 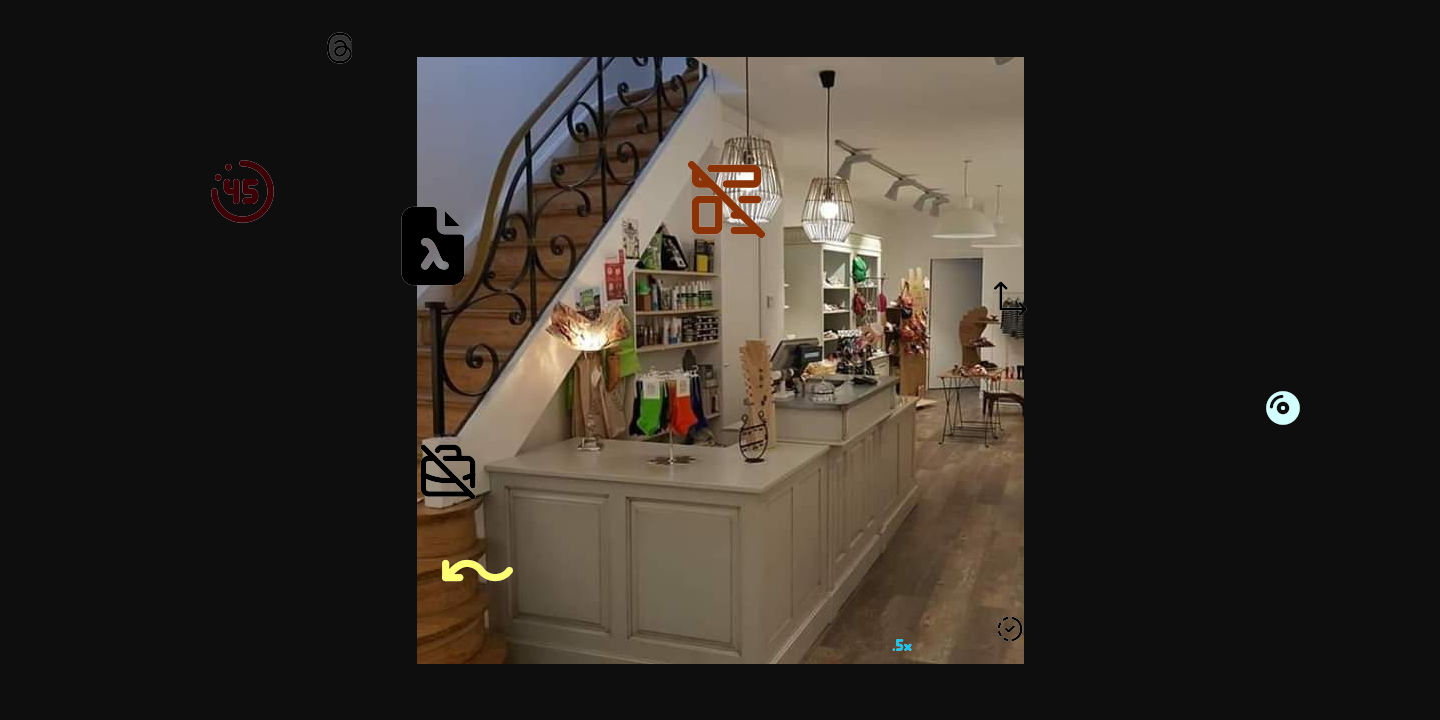 I want to click on indicates work mode is disabled, so click(x=448, y=472).